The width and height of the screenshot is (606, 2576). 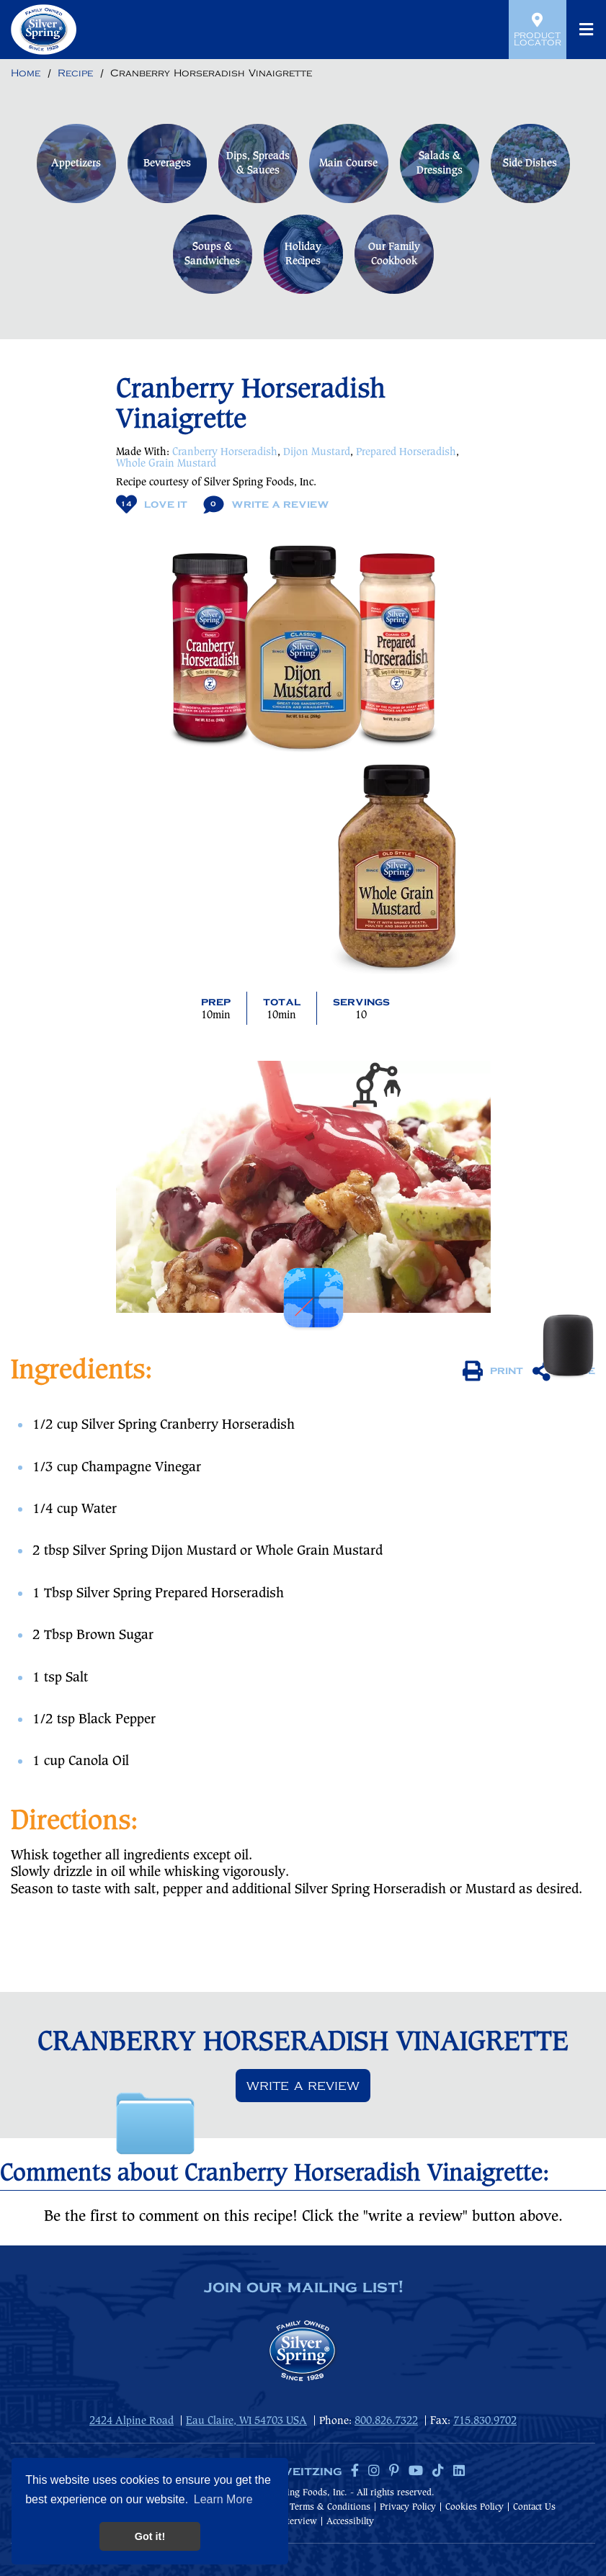 I want to click on apple homepod smart speaker device, so click(x=568, y=1346).